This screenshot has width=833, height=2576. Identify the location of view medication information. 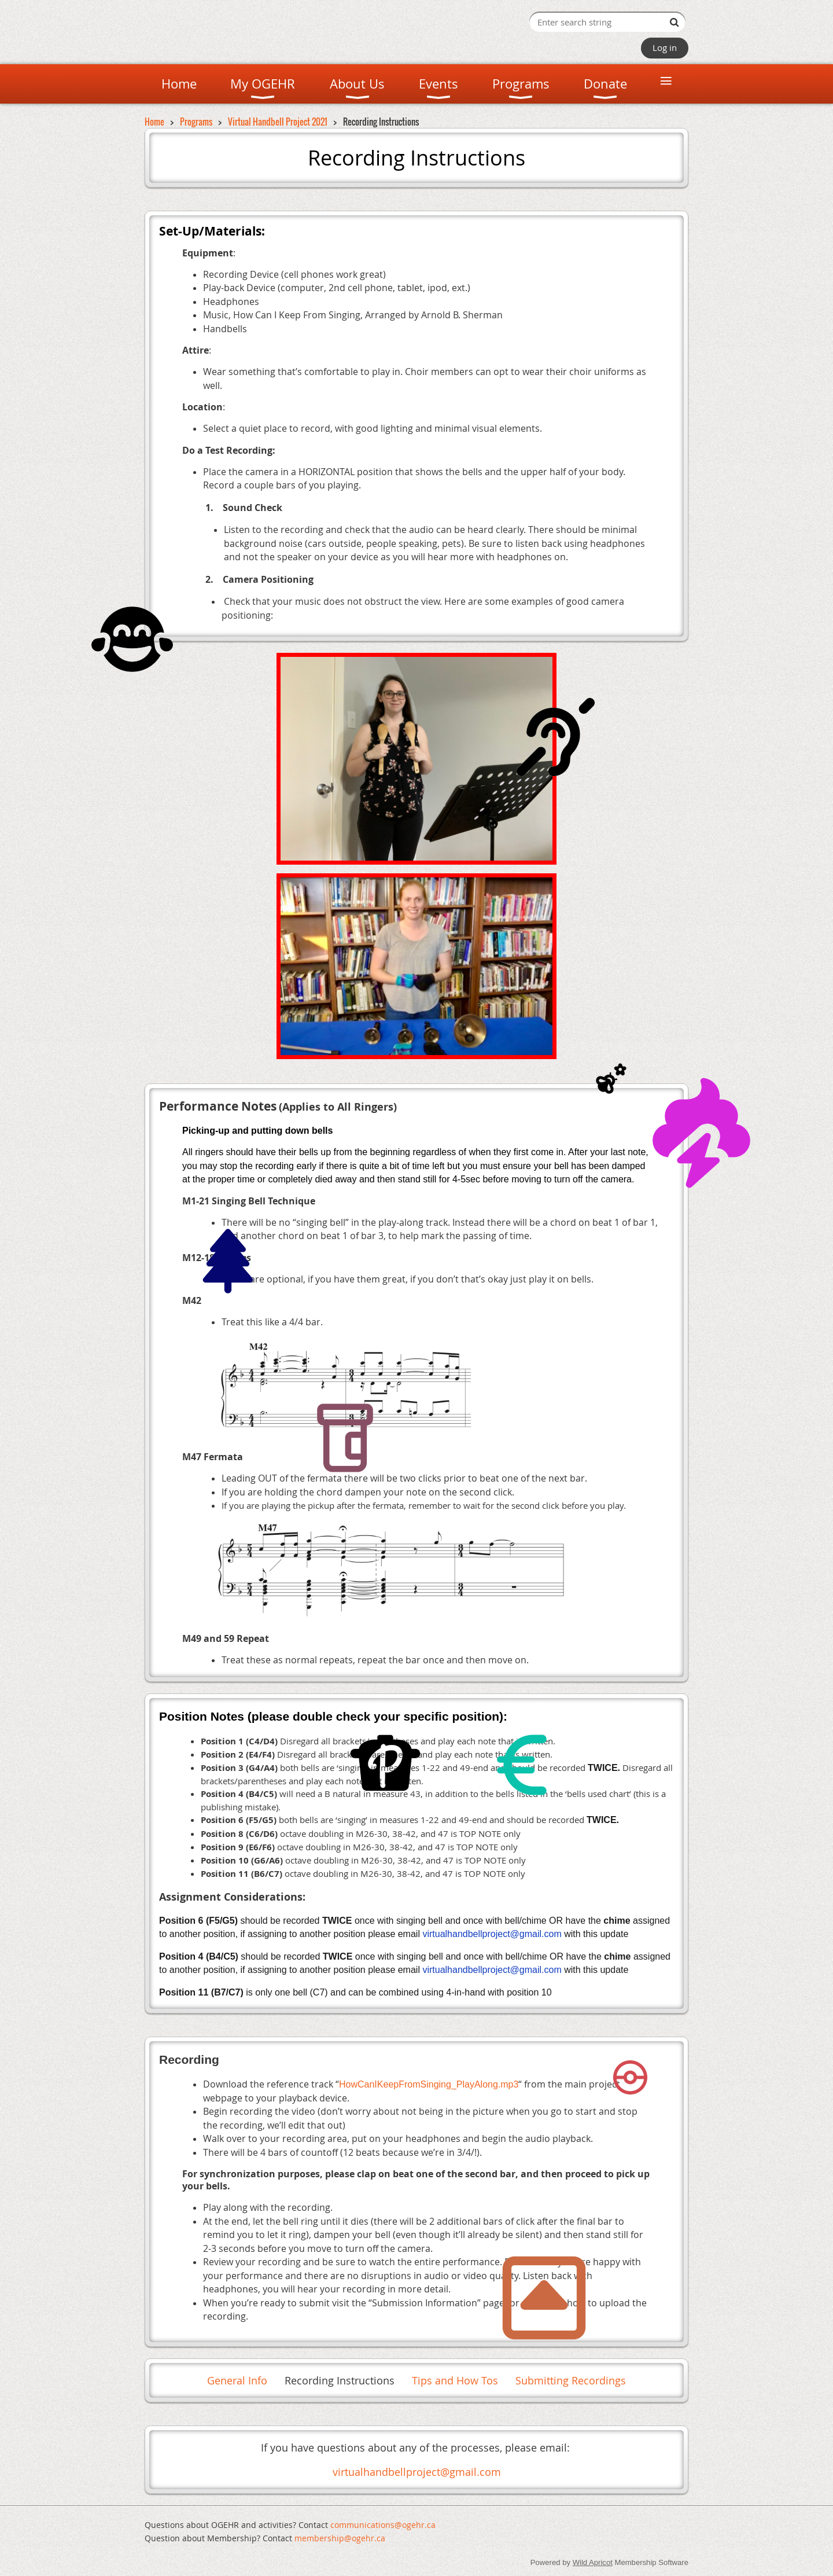
(345, 1438).